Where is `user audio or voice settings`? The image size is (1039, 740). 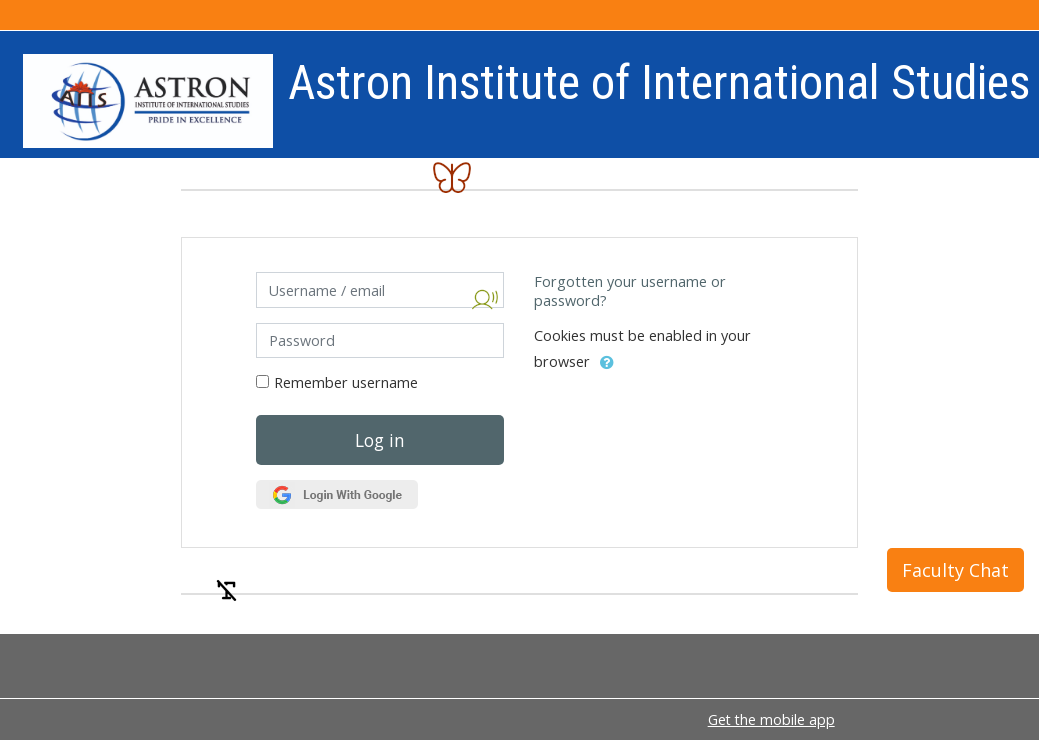
user audio or voice settings is located at coordinates (484, 299).